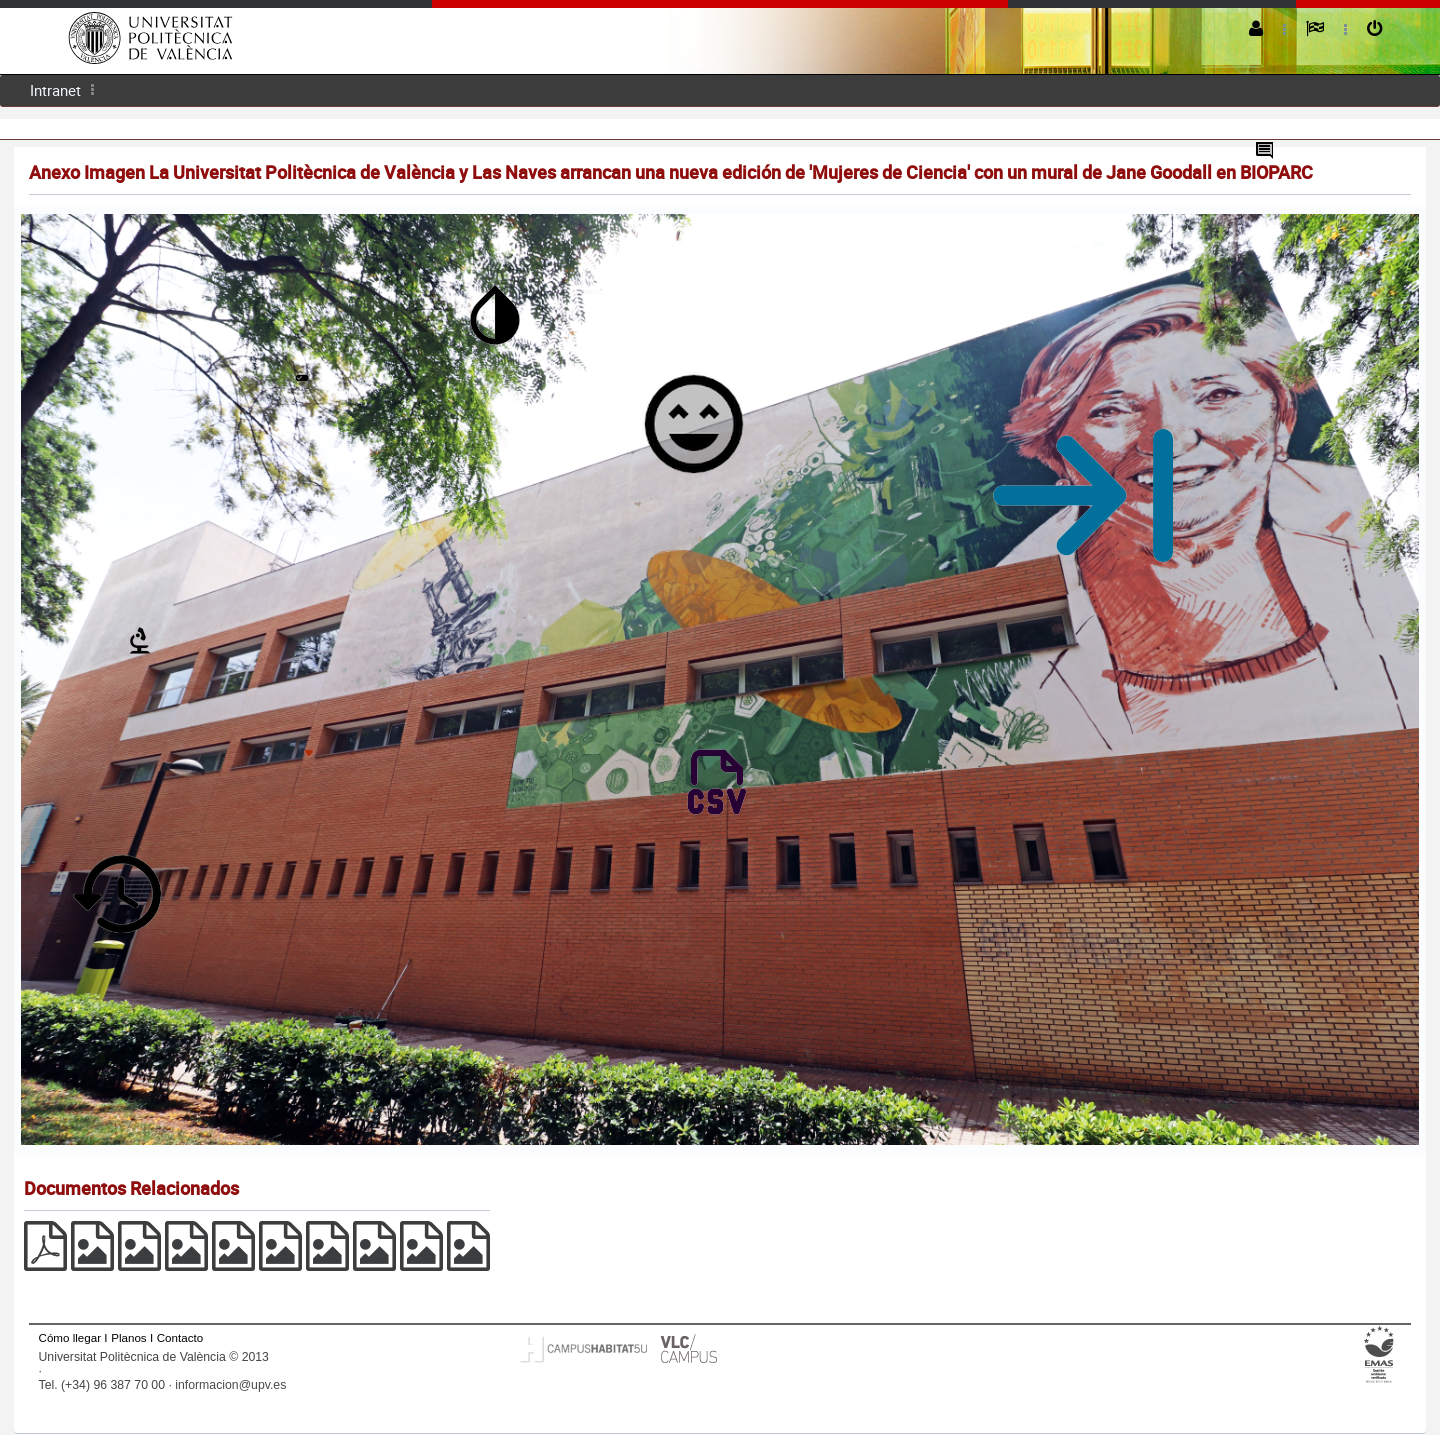 The width and height of the screenshot is (1440, 1435). Describe the element at coordinates (302, 378) in the screenshot. I see `toggle switch in the on or enabled state` at that location.